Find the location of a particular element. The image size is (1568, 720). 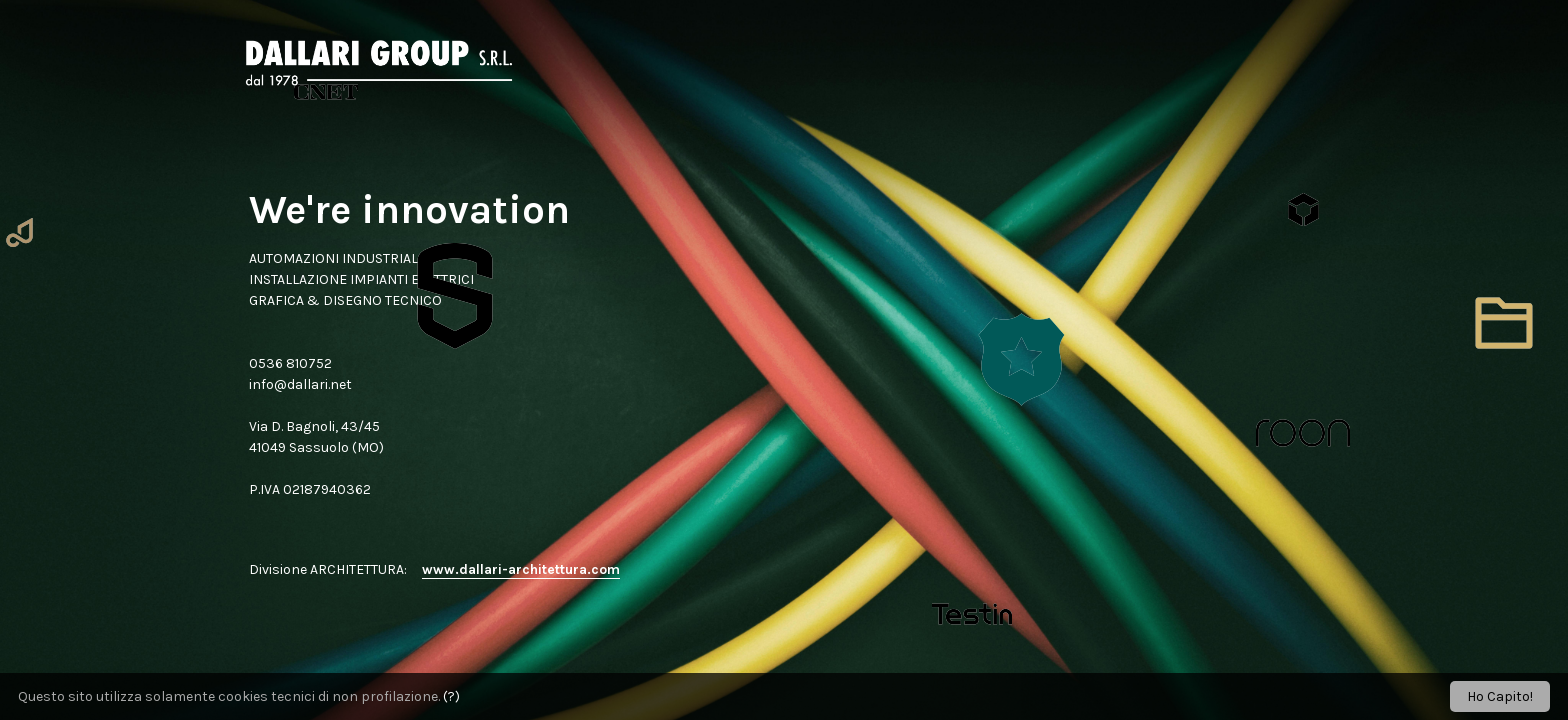

indicates law enforcement or security-related content is located at coordinates (1021, 358).